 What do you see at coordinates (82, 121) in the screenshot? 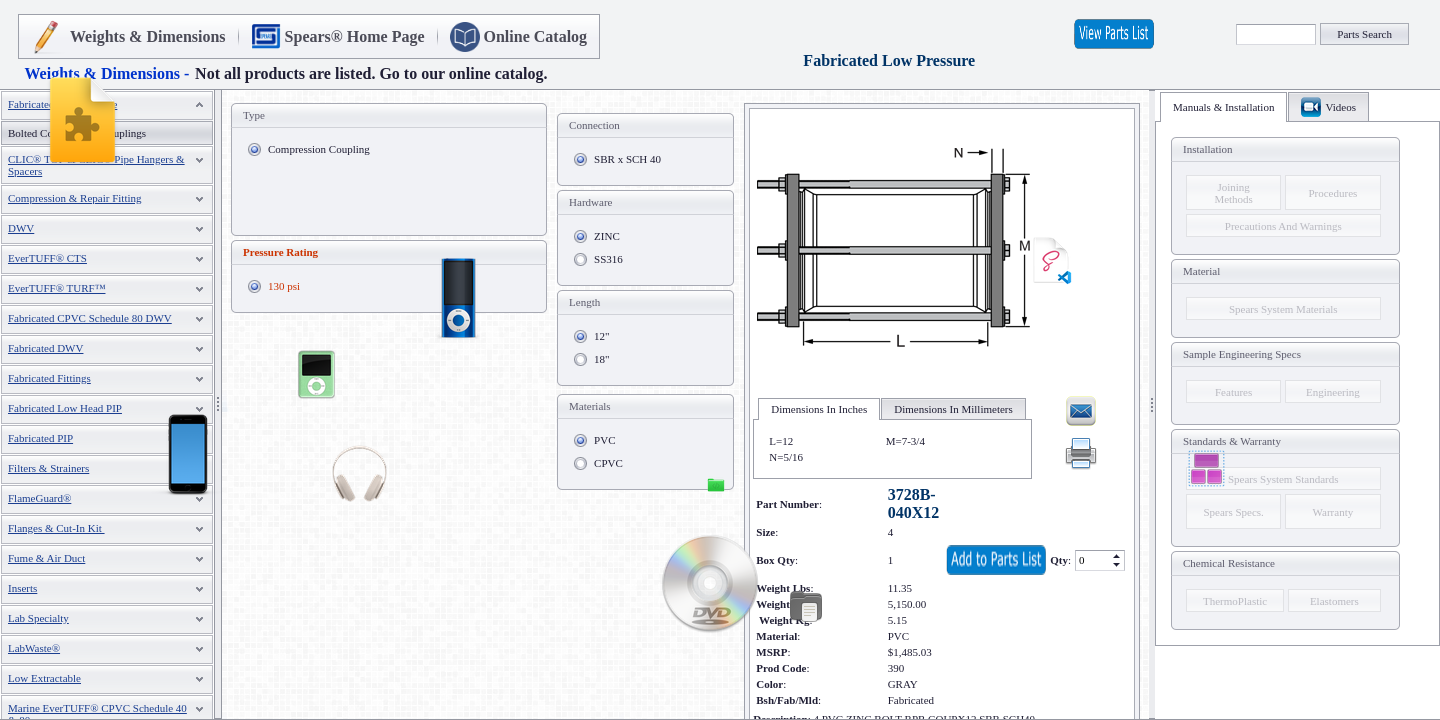
I see `a plugin-generated file type` at bounding box center [82, 121].